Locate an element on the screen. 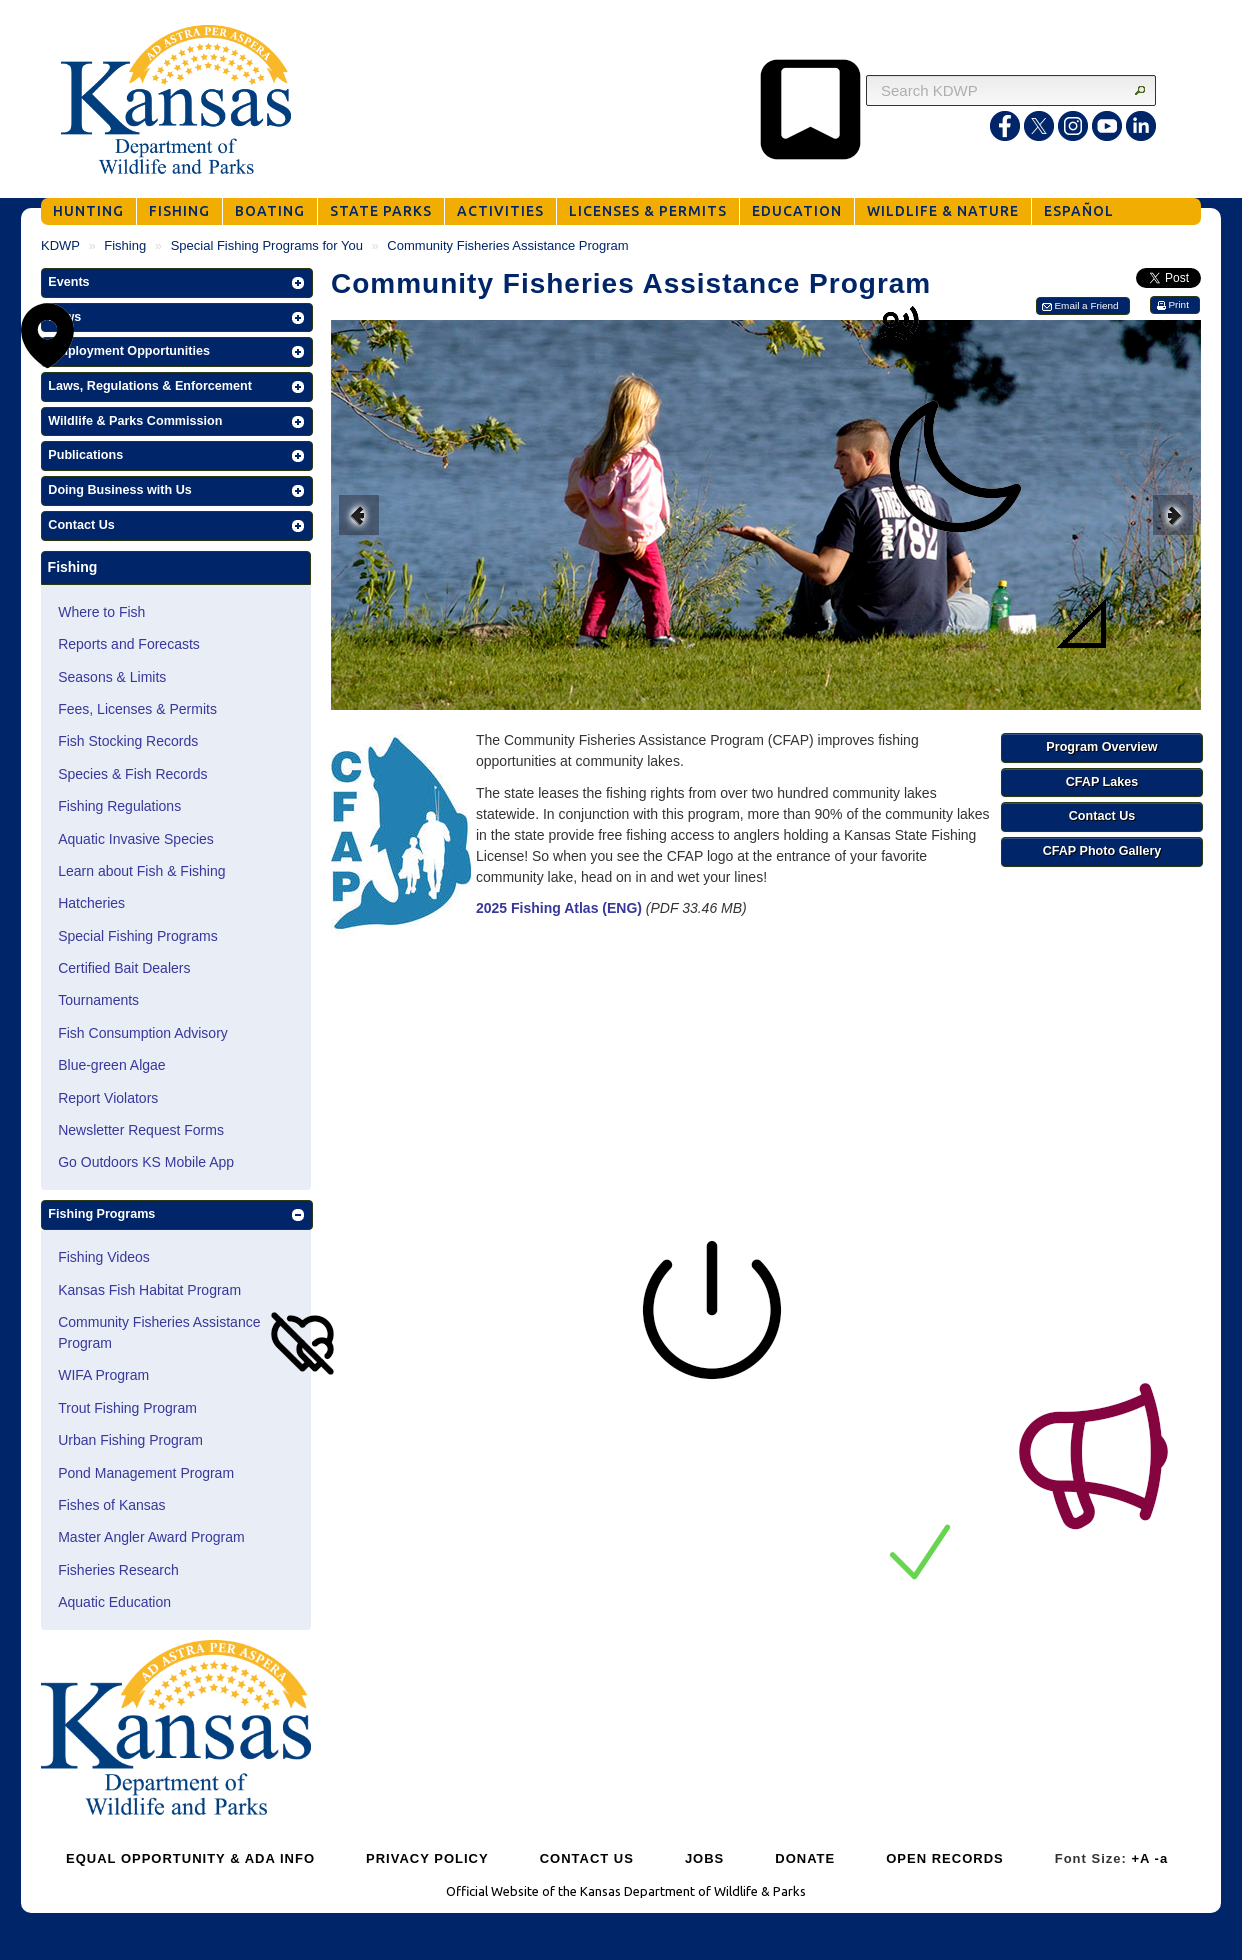 The width and height of the screenshot is (1242, 1960). switch to dark mode is located at coordinates (953, 469).